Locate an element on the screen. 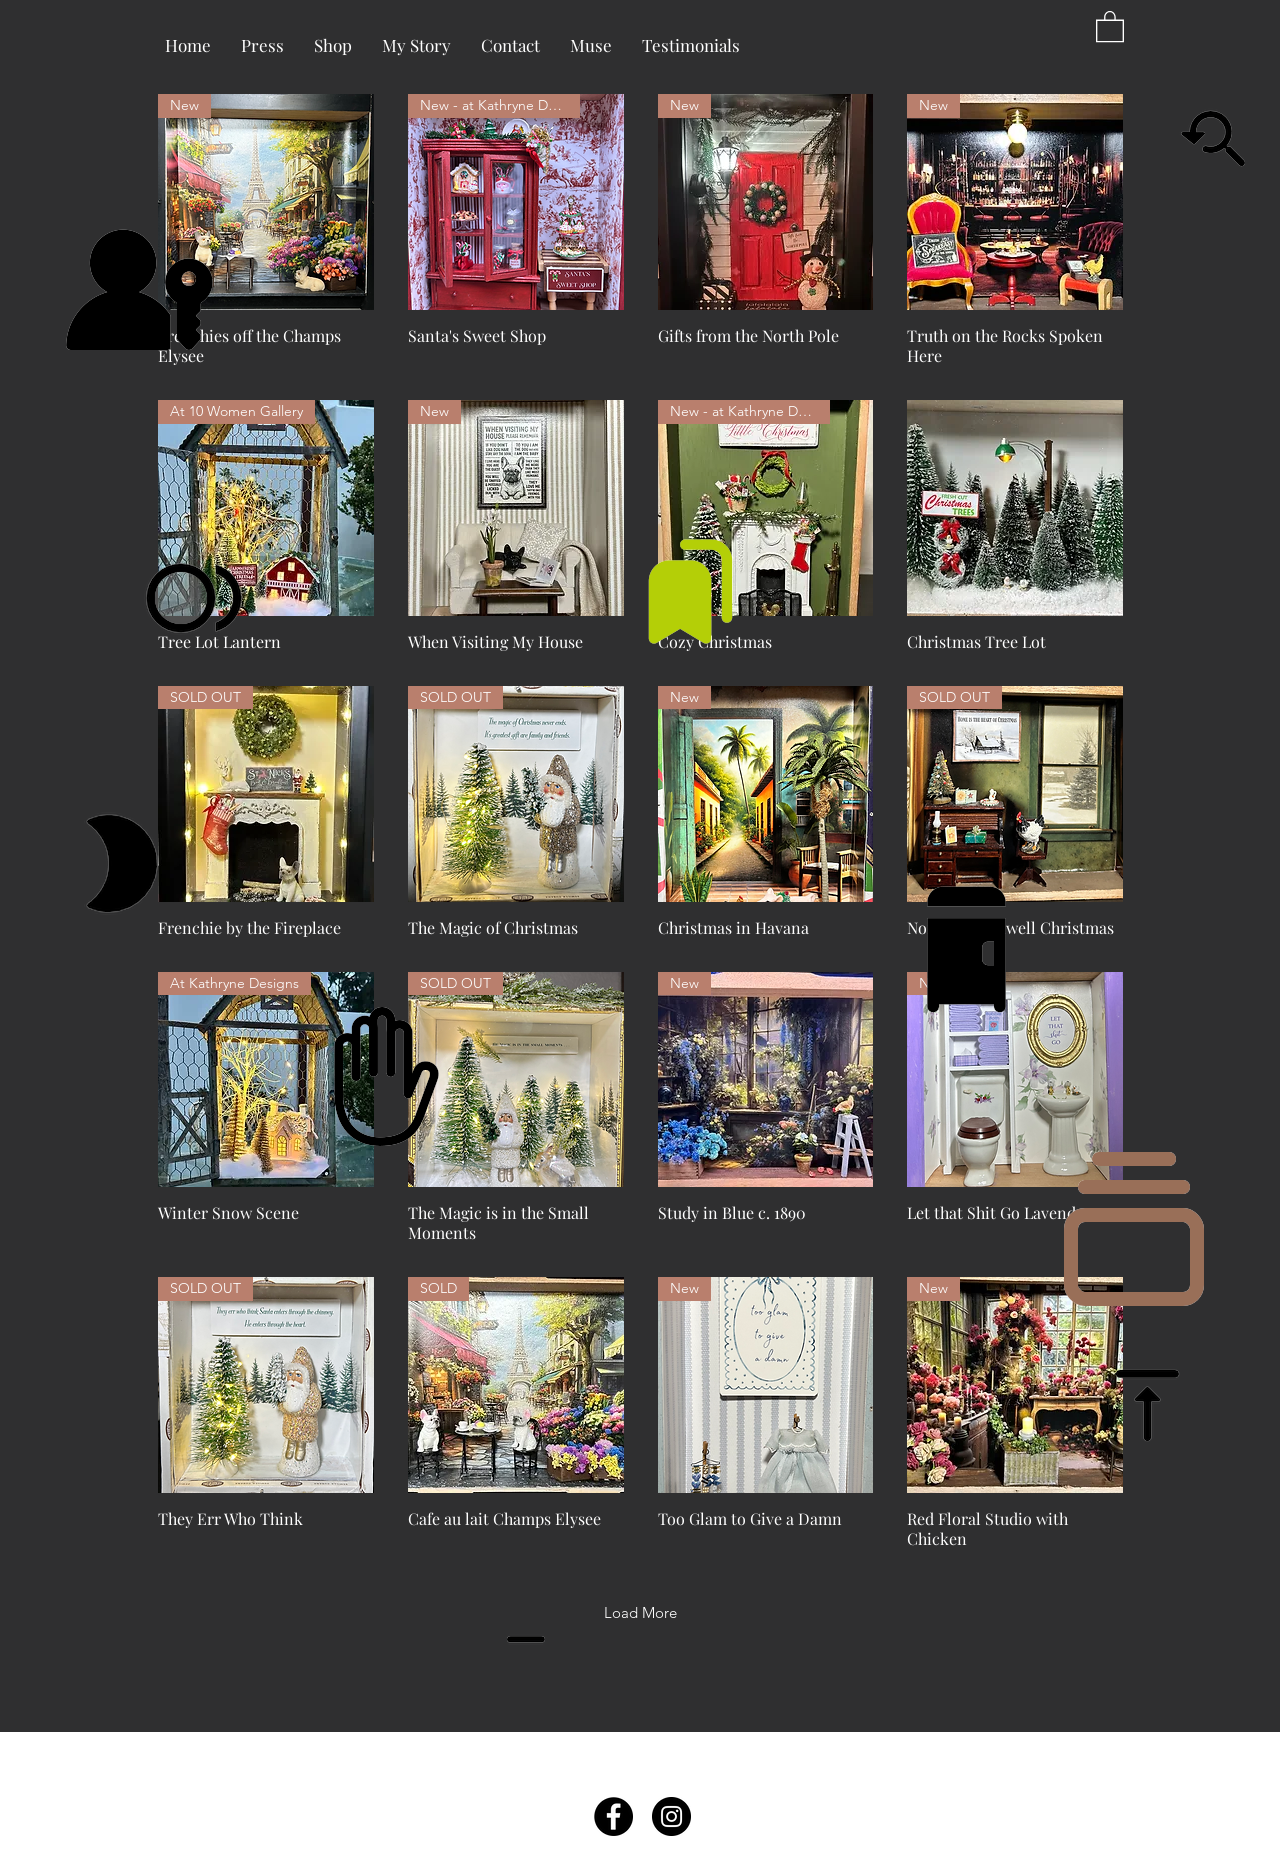 This screenshot has height=1860, width=1280. view your saved bookmarks is located at coordinates (690, 591).